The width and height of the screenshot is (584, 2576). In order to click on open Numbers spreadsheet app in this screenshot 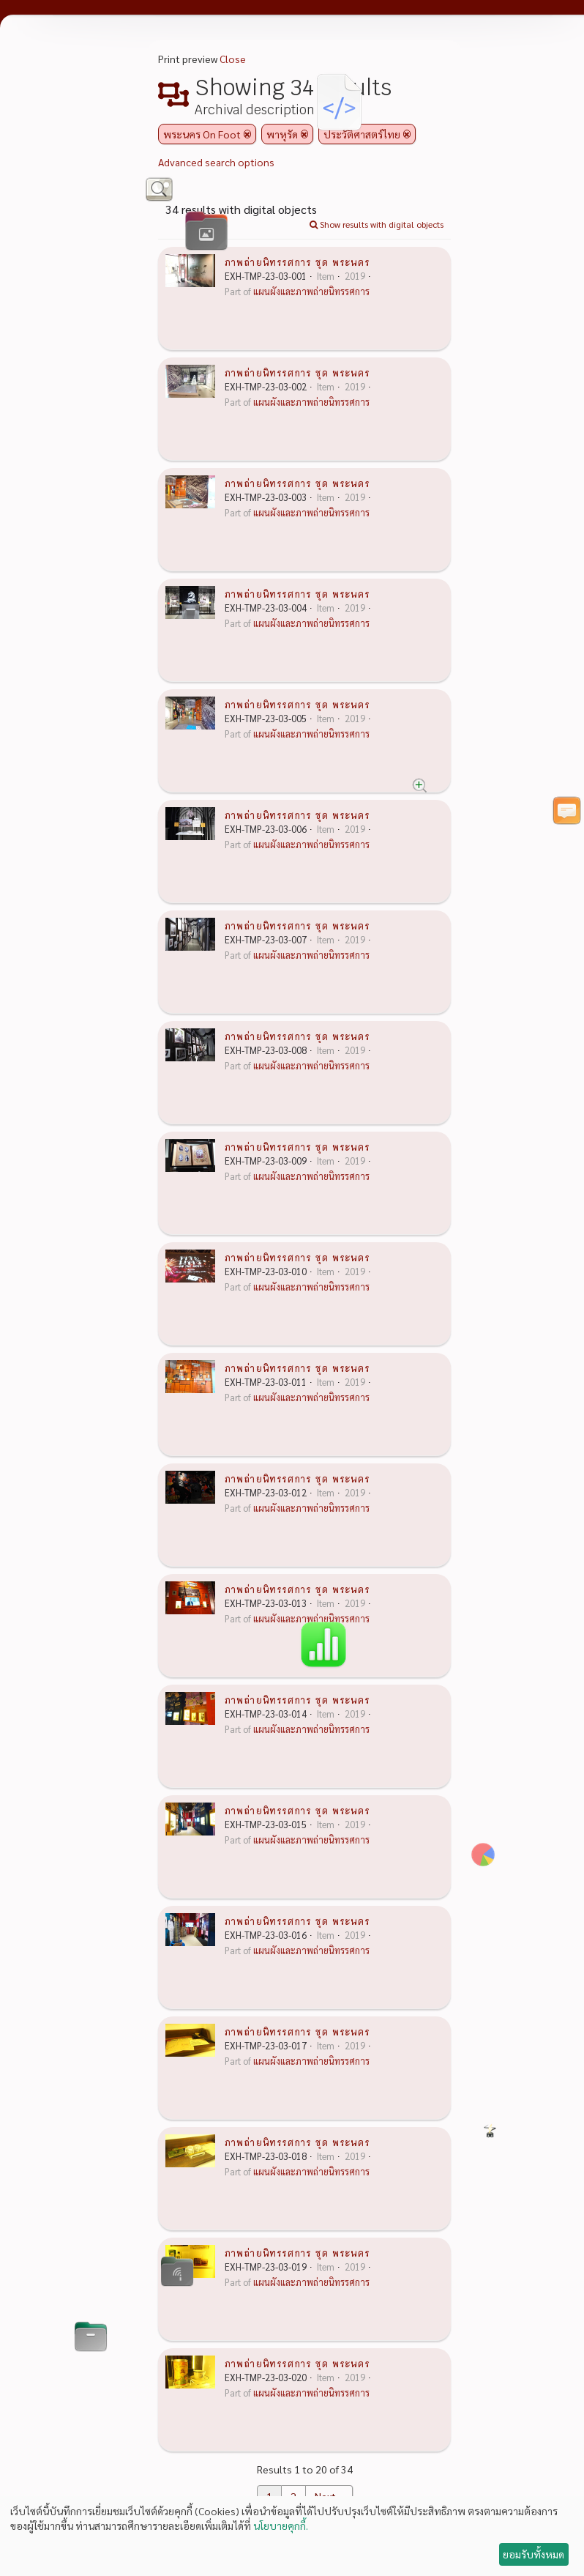, I will do `click(323, 1644)`.